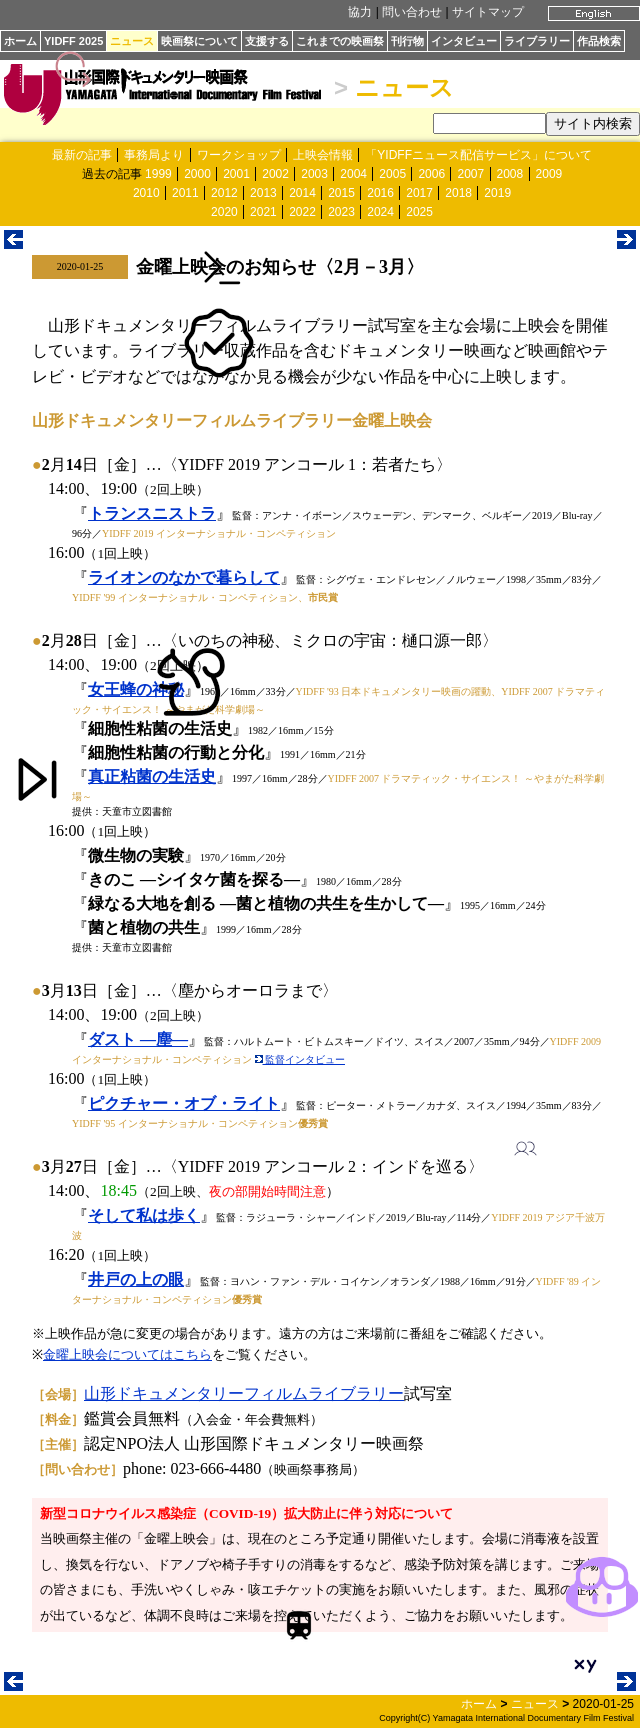 Image resolution: width=640 pixels, height=1728 pixels. Describe the element at coordinates (602, 1587) in the screenshot. I see `access github copilot ai assistant` at that location.